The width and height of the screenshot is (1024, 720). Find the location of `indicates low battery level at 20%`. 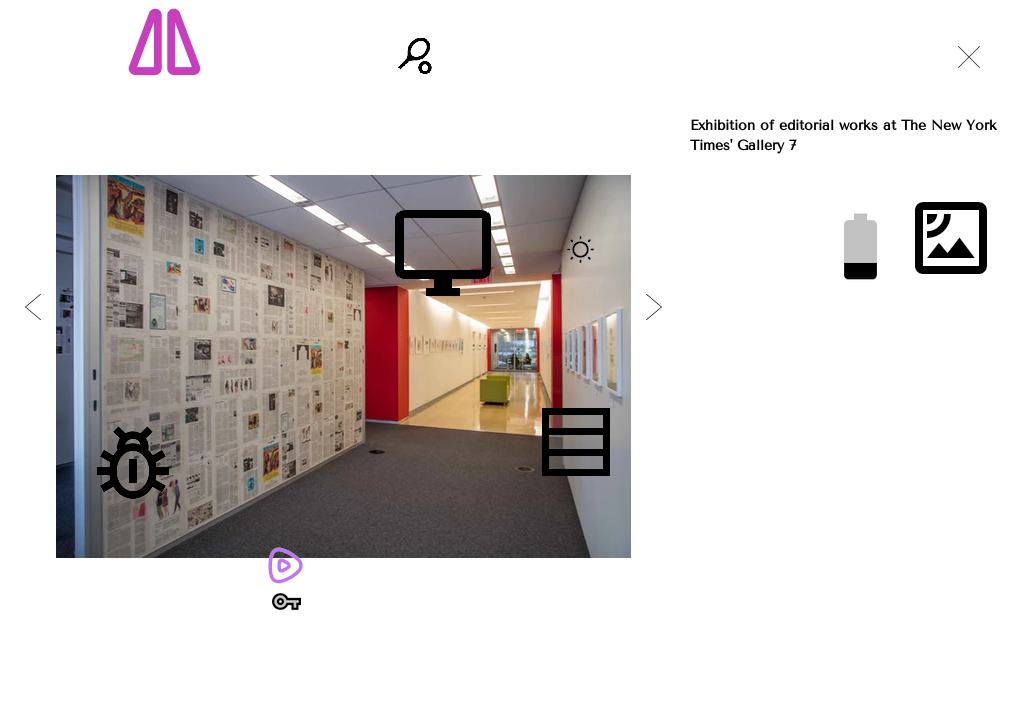

indicates low battery level at 20% is located at coordinates (860, 246).